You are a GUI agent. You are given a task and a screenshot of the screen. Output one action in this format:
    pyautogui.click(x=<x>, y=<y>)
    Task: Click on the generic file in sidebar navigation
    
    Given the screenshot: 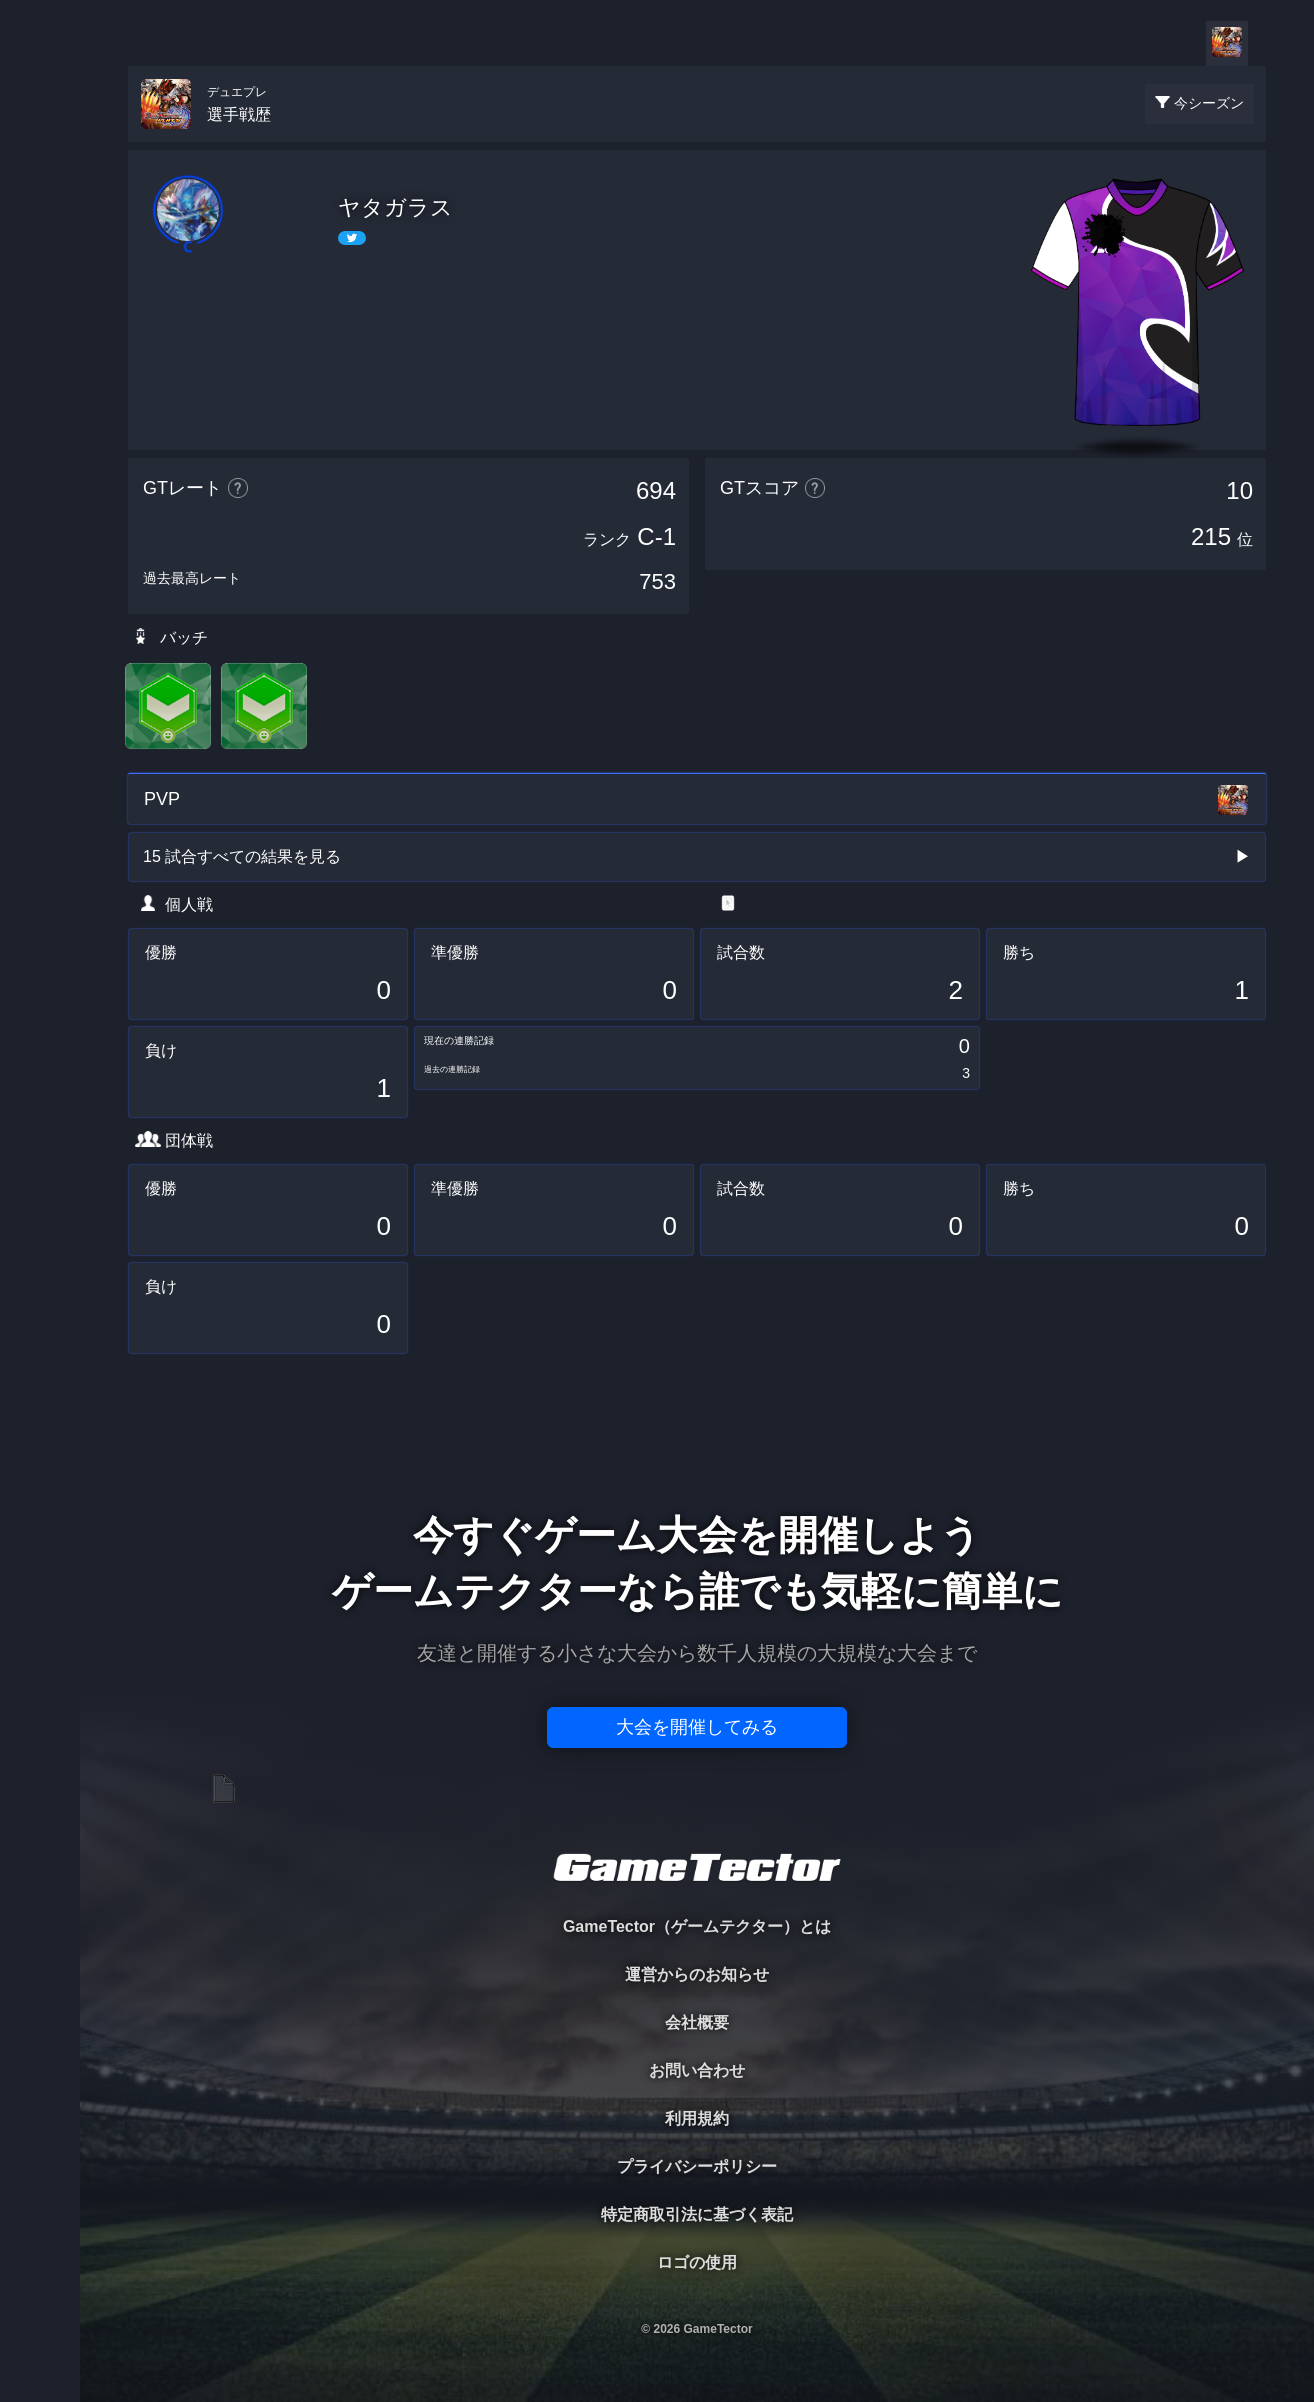 What is the action you would take?
    pyautogui.click(x=223, y=1788)
    